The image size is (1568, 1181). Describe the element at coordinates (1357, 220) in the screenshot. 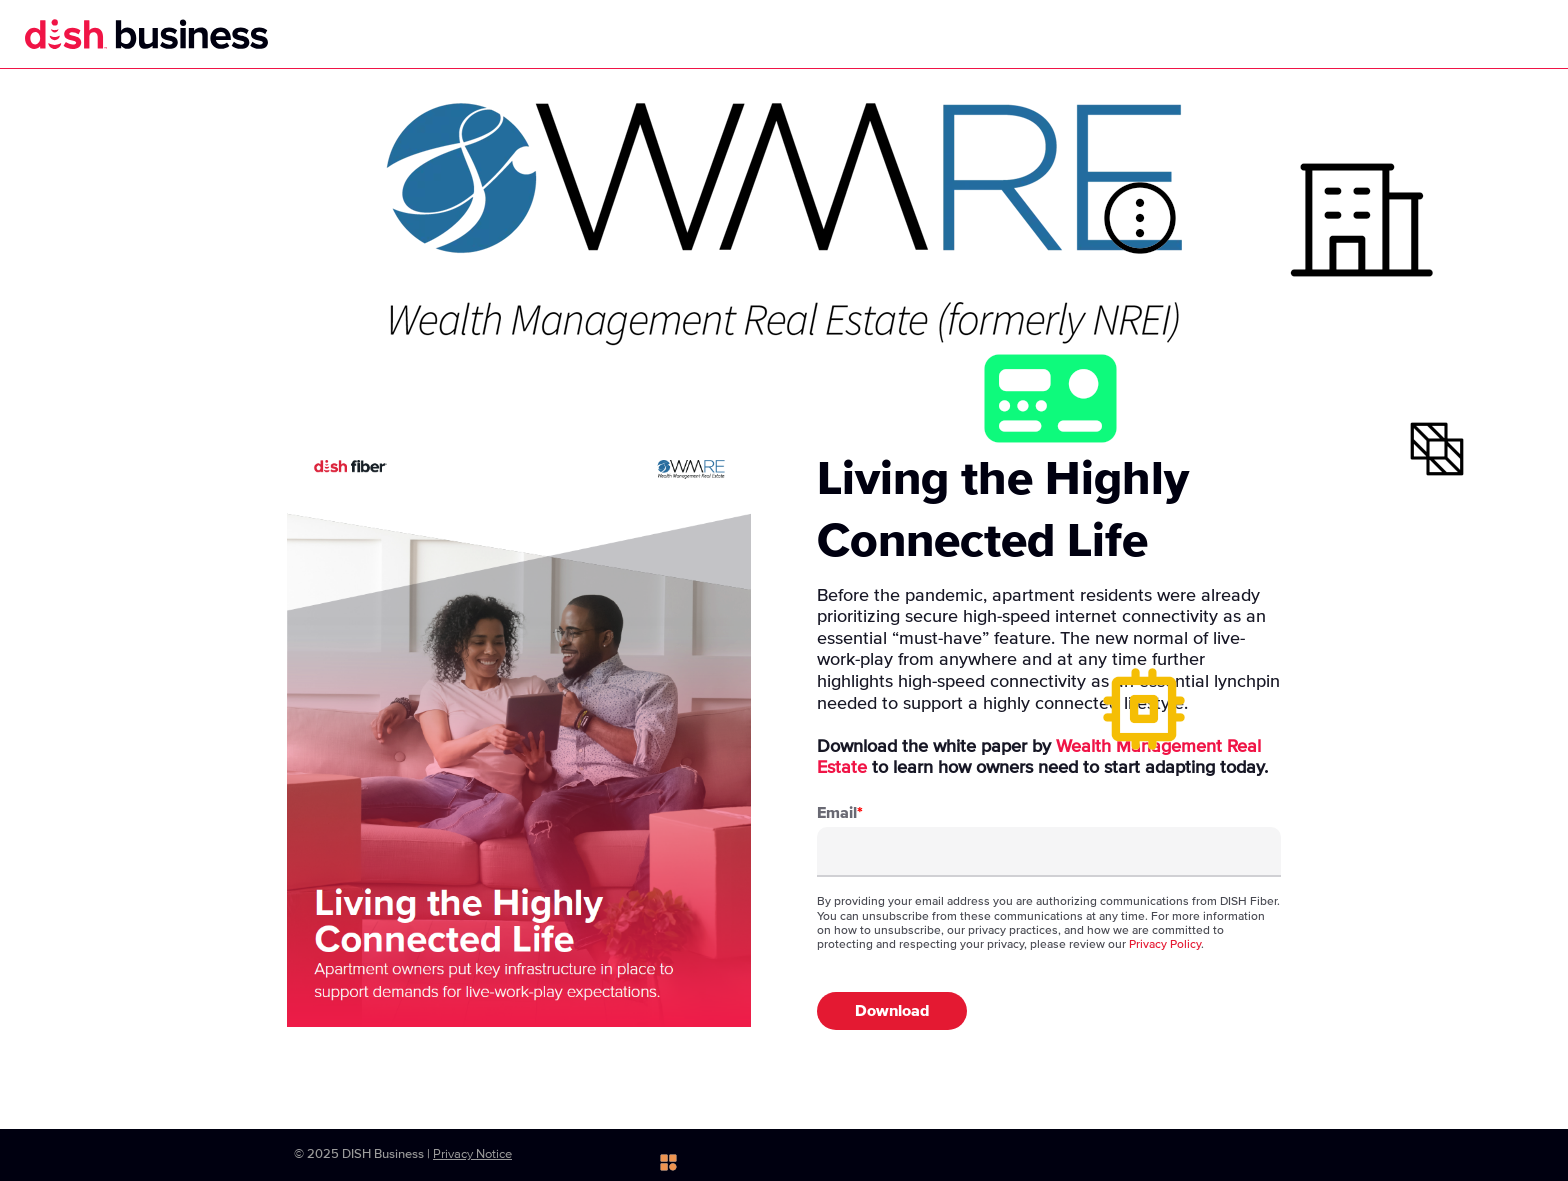

I see `view office or workplace location` at that location.